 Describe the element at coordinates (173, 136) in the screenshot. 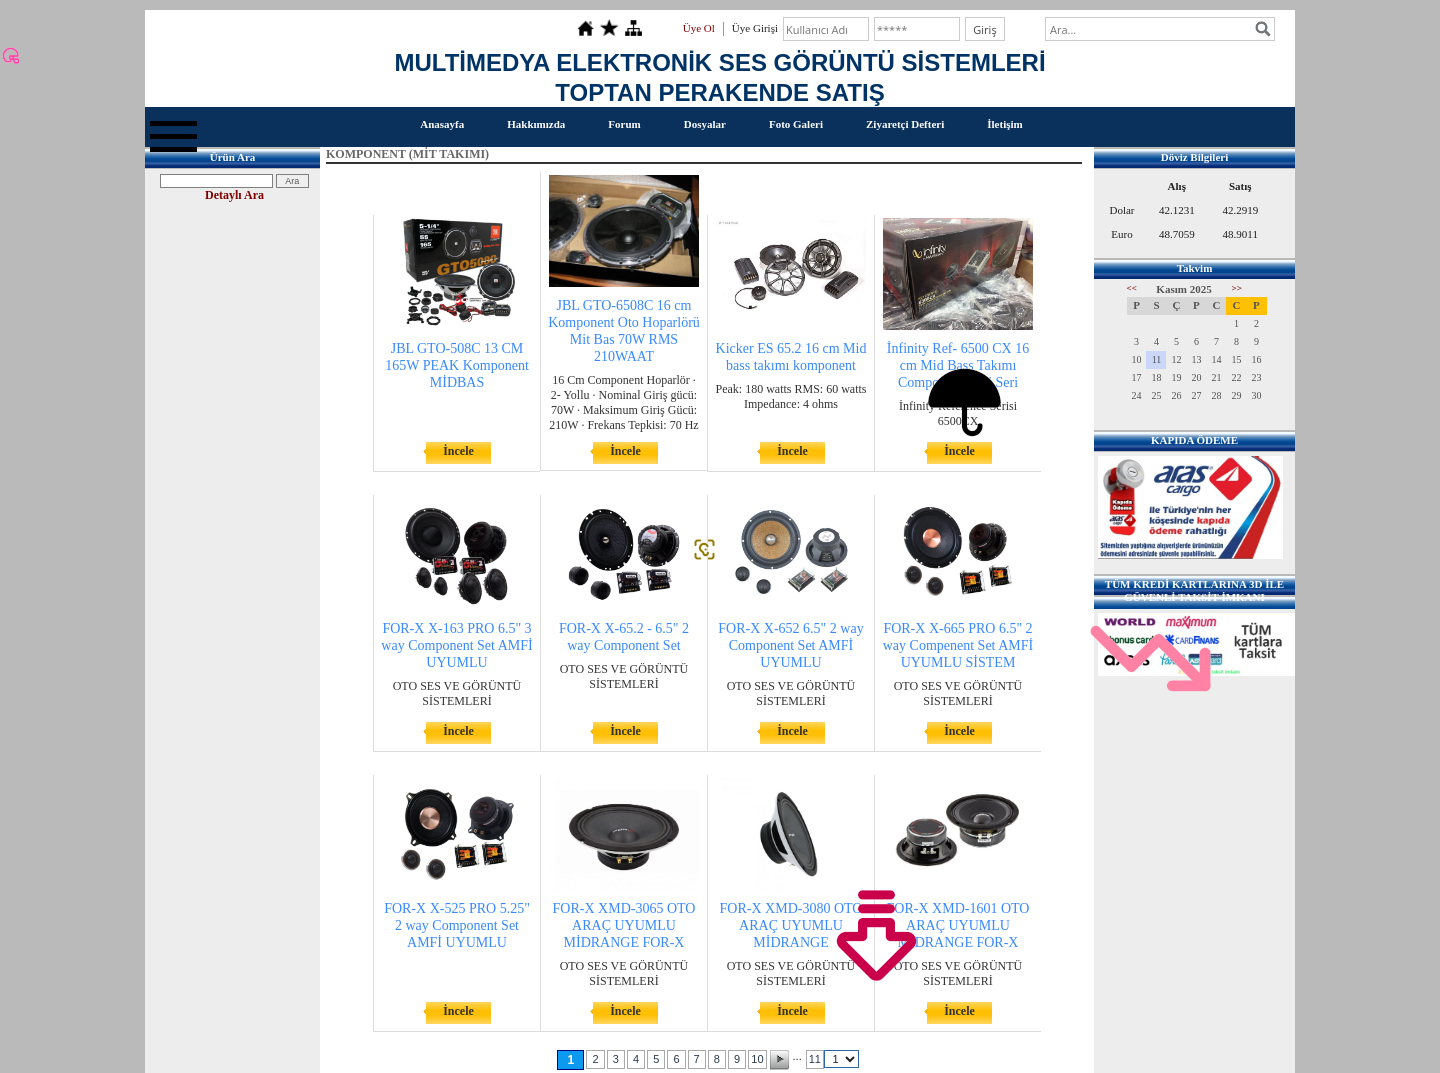

I see `open navigation menu` at that location.